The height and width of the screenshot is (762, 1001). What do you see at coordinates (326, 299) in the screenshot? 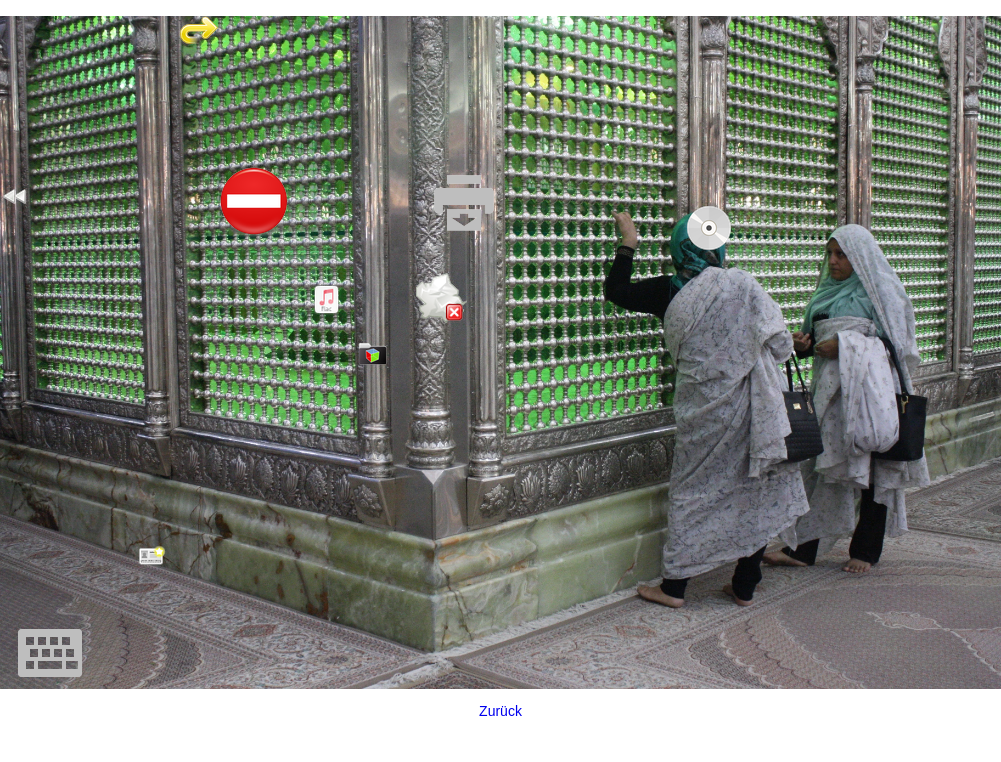
I see `a flac audio file in ogg container format` at bounding box center [326, 299].